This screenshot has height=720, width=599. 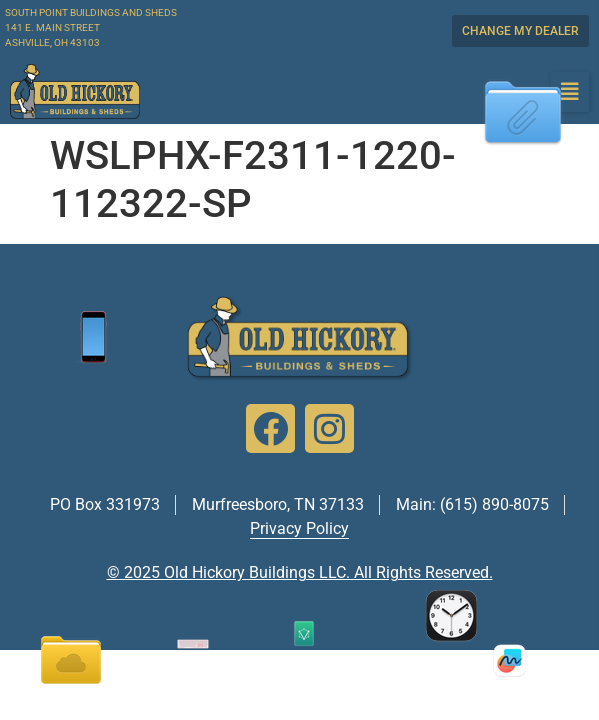 What do you see at coordinates (451, 615) in the screenshot?
I see `open the clock app` at bounding box center [451, 615].